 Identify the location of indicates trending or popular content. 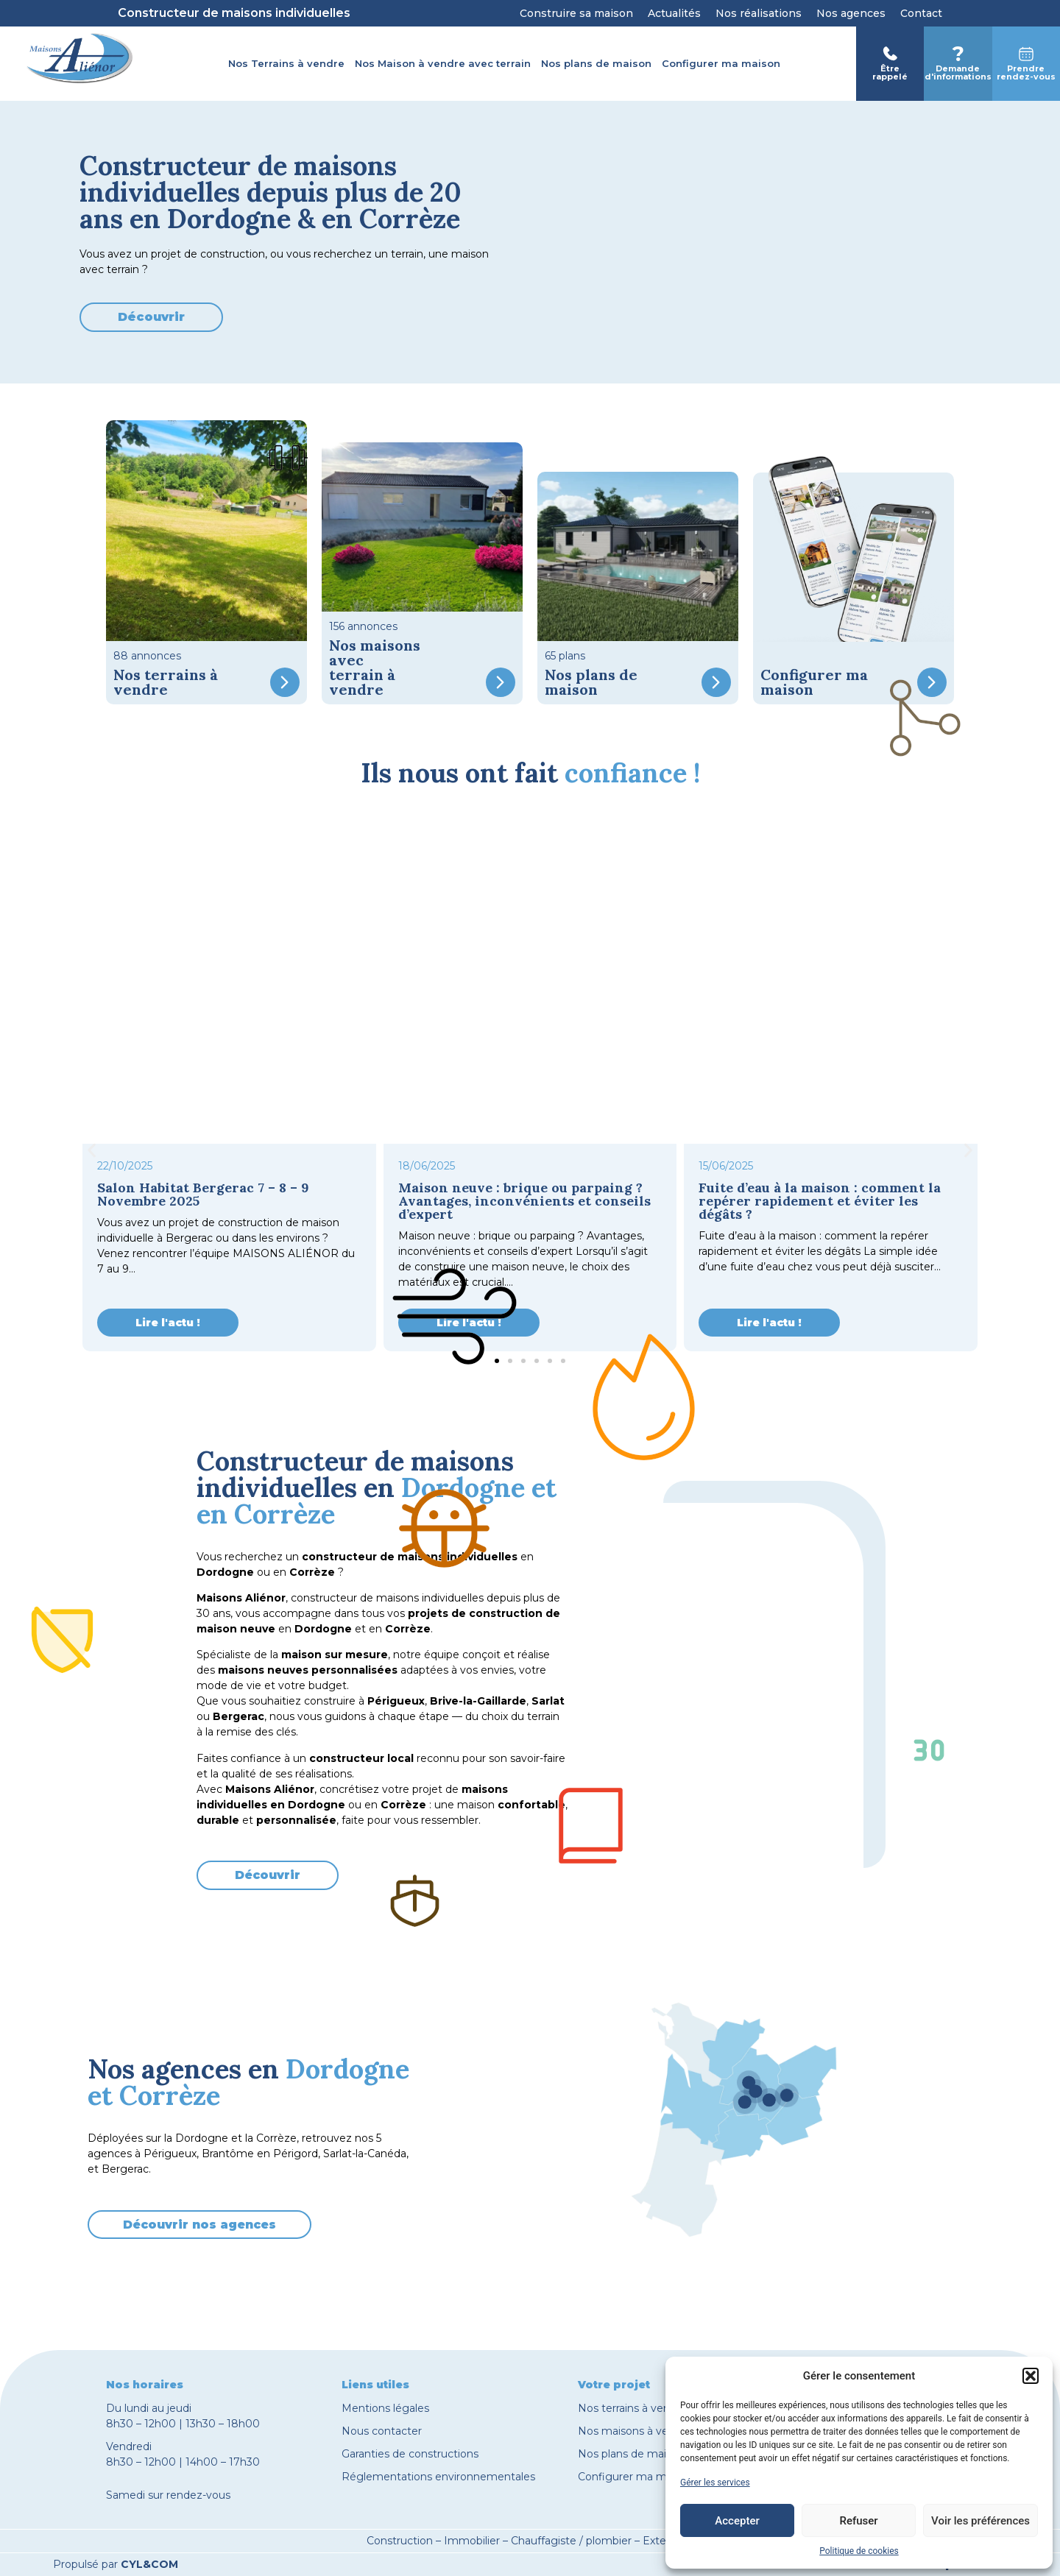
(643, 1399).